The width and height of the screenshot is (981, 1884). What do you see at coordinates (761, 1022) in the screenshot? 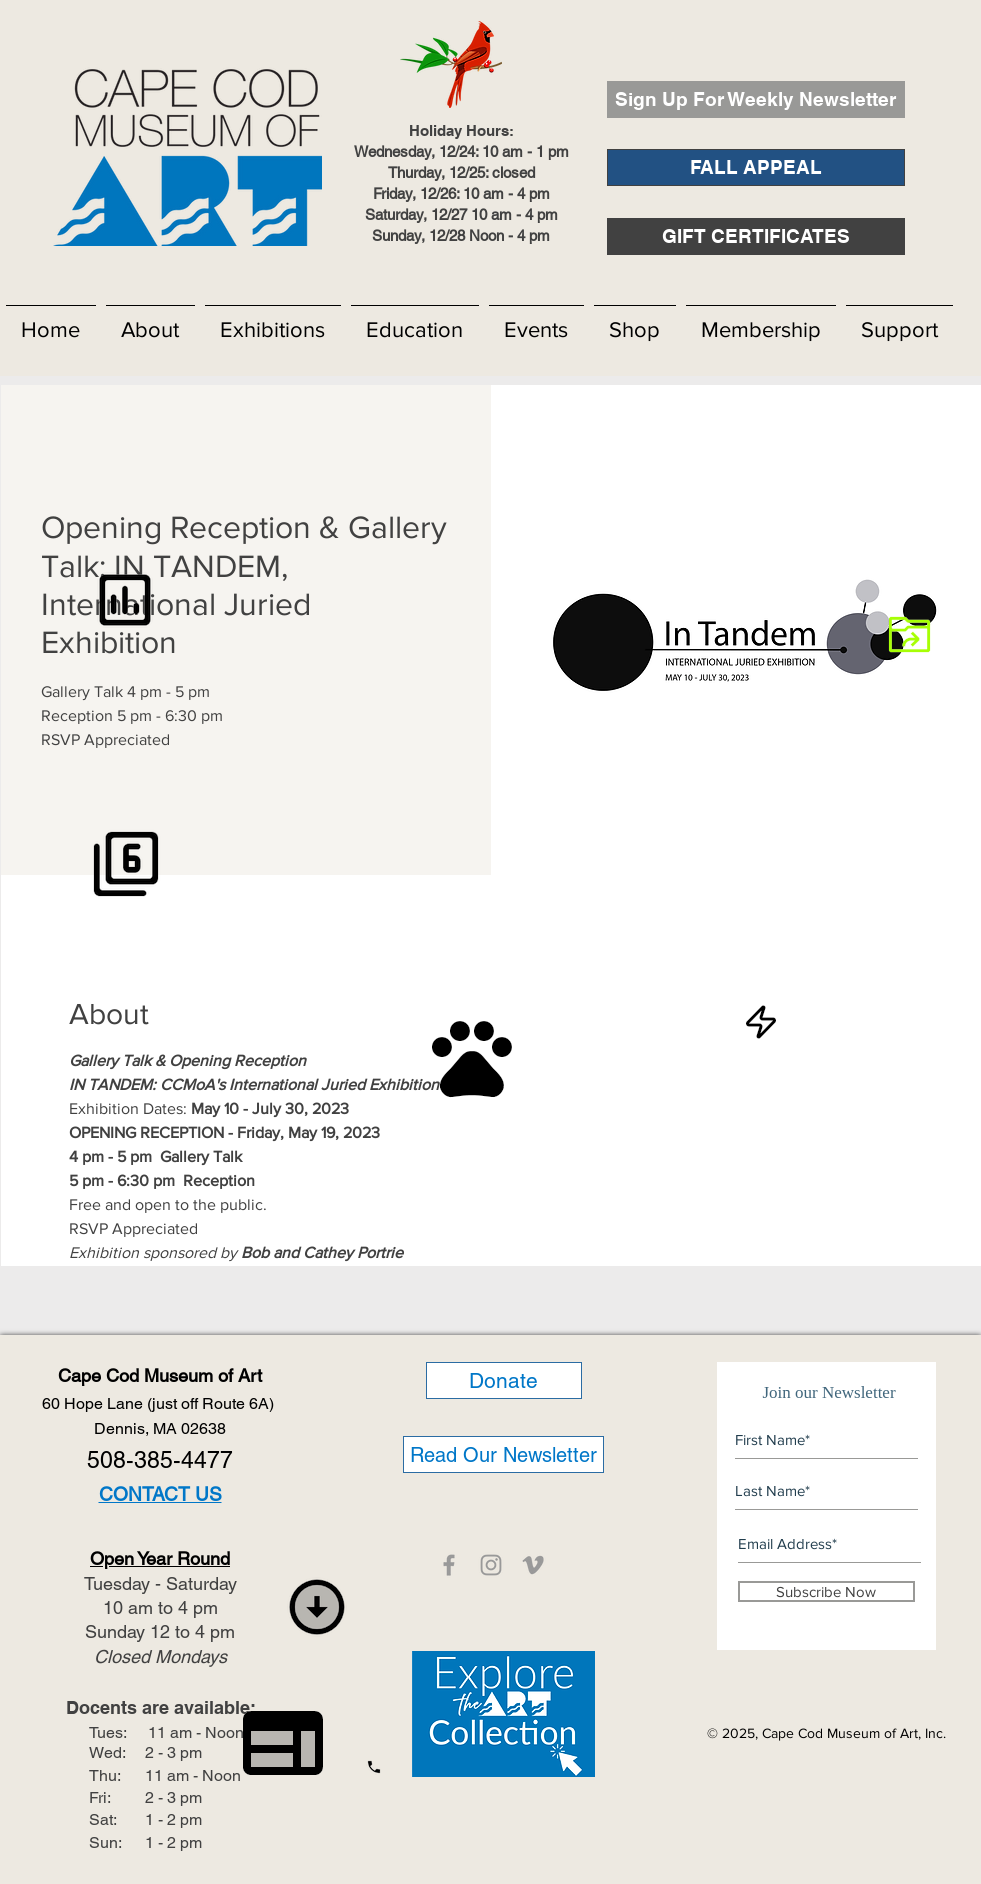
I see `indicates a quick action or instant feature` at bounding box center [761, 1022].